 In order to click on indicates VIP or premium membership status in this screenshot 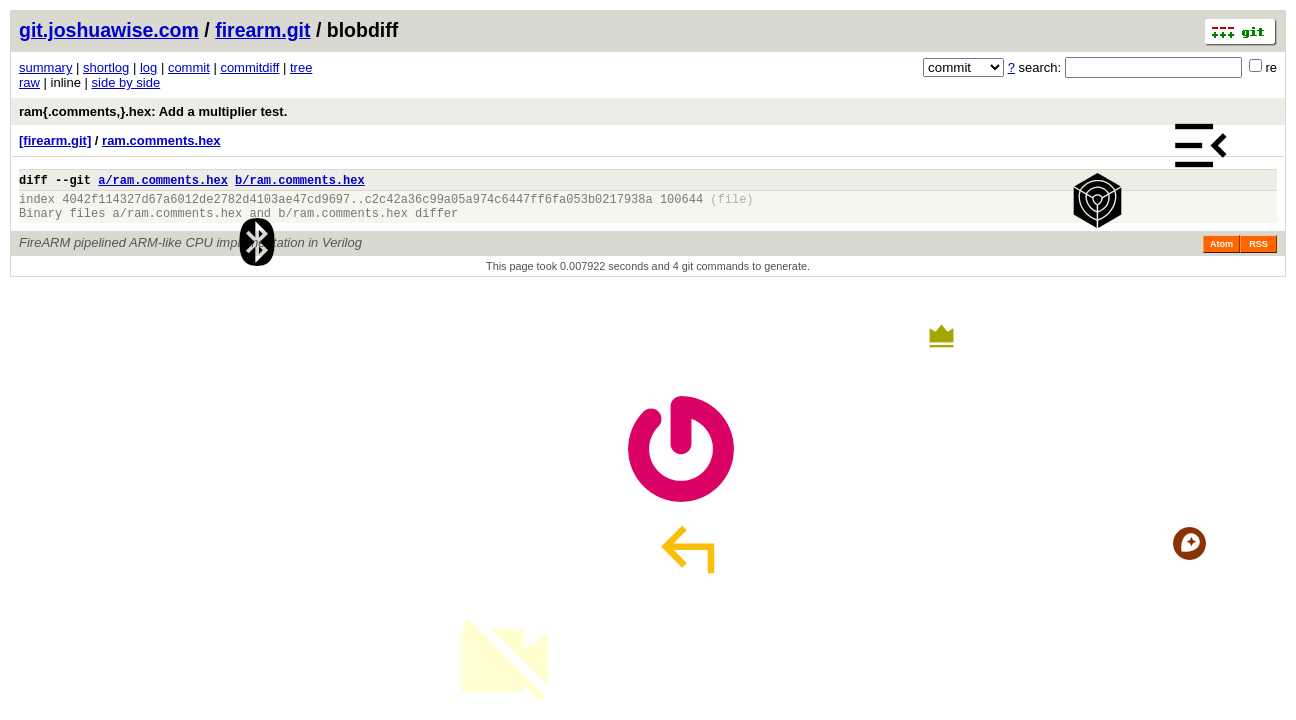, I will do `click(941, 336)`.